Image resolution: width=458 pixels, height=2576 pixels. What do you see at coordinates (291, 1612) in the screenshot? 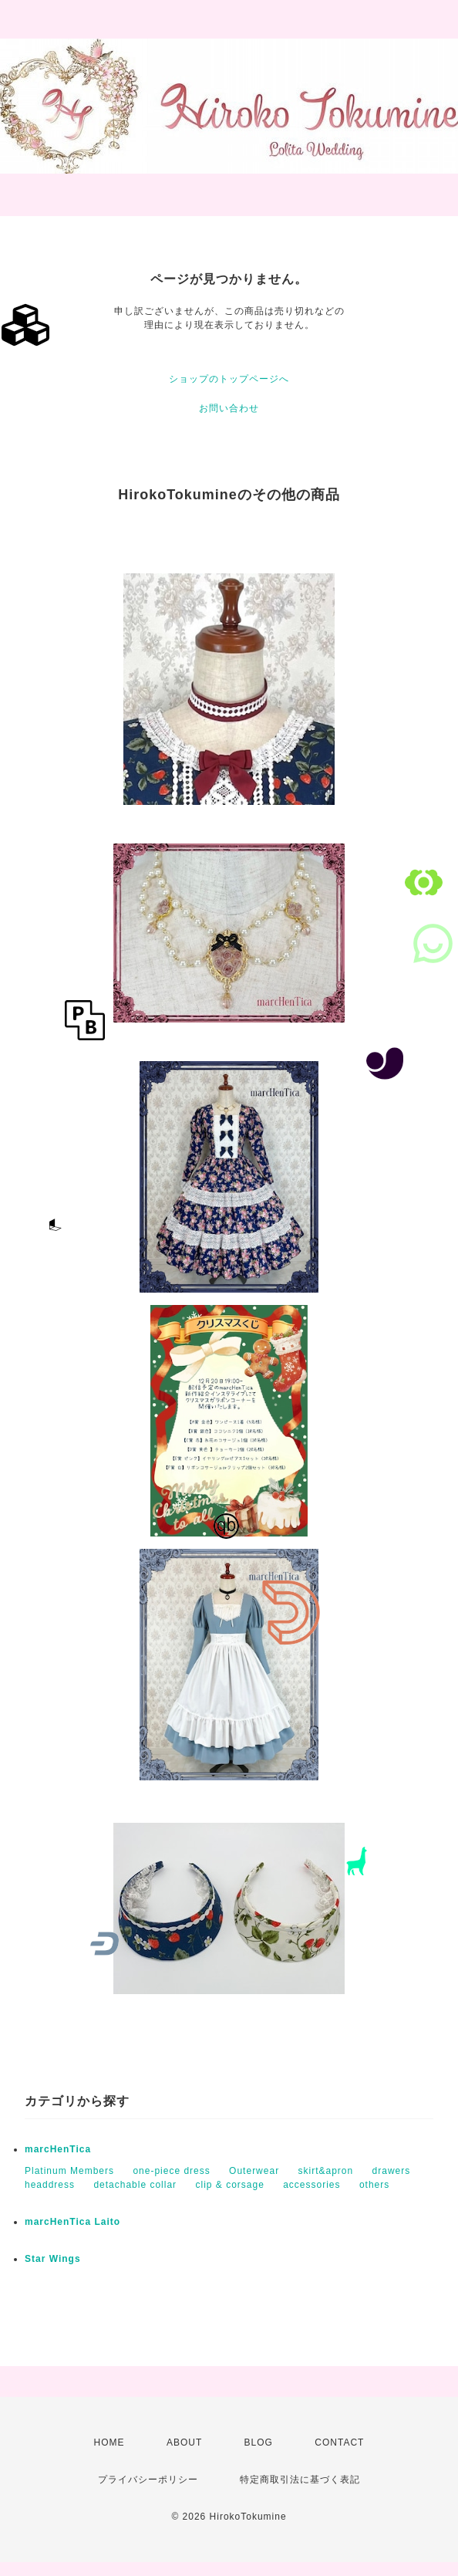
I see `open the Dailymotion app` at bounding box center [291, 1612].